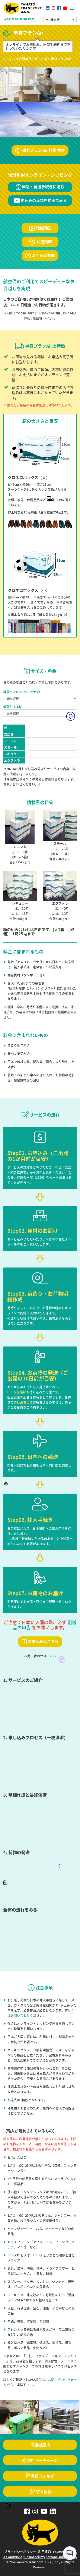 The height and width of the screenshot is (2576, 80). I want to click on access sailing or boating features, so click(6, 1483).